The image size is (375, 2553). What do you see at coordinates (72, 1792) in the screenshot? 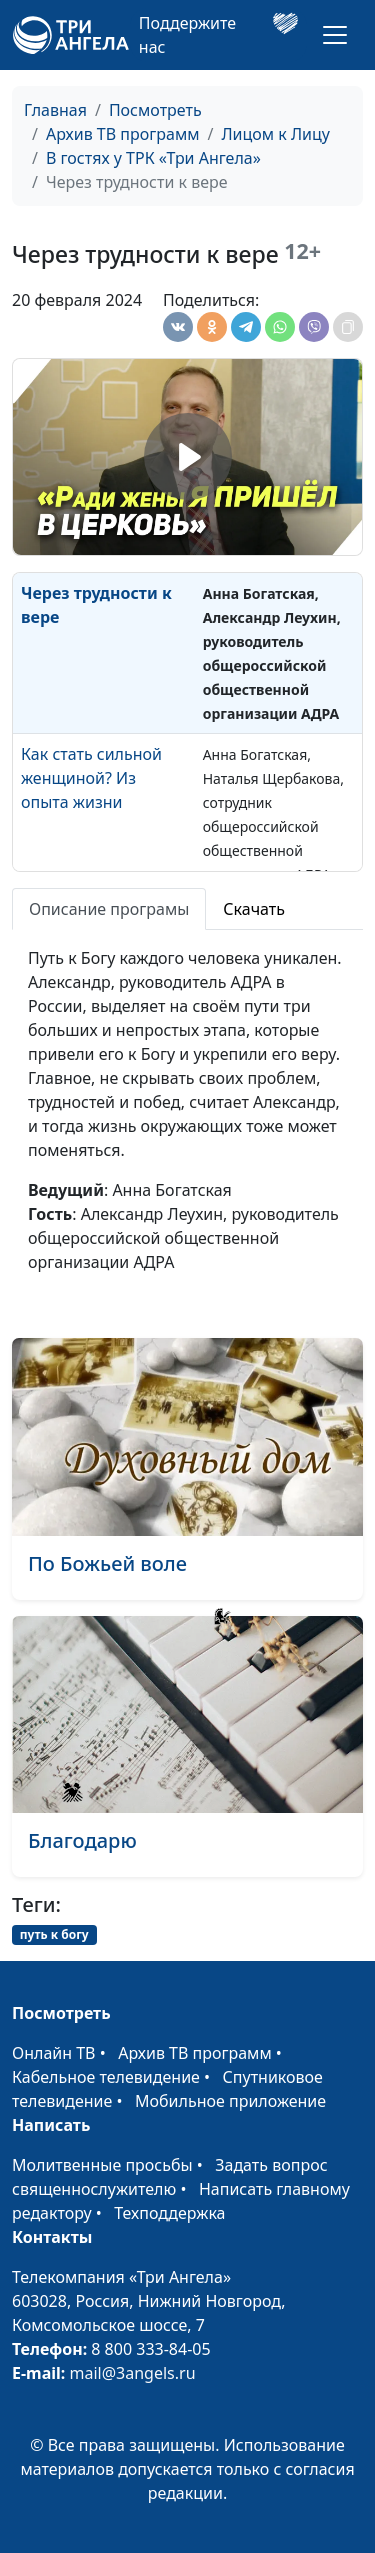
I see `equip gloves or hand gear` at bounding box center [72, 1792].